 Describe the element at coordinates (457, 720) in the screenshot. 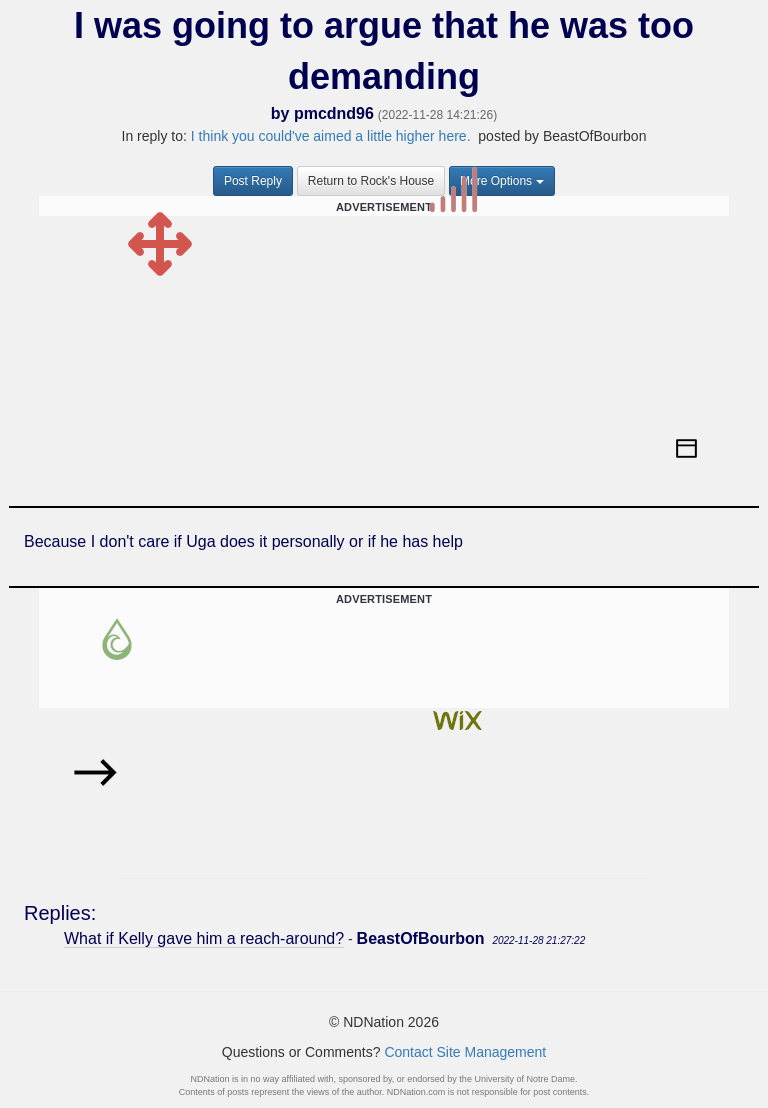

I see `visit or connect to wix website builder` at that location.